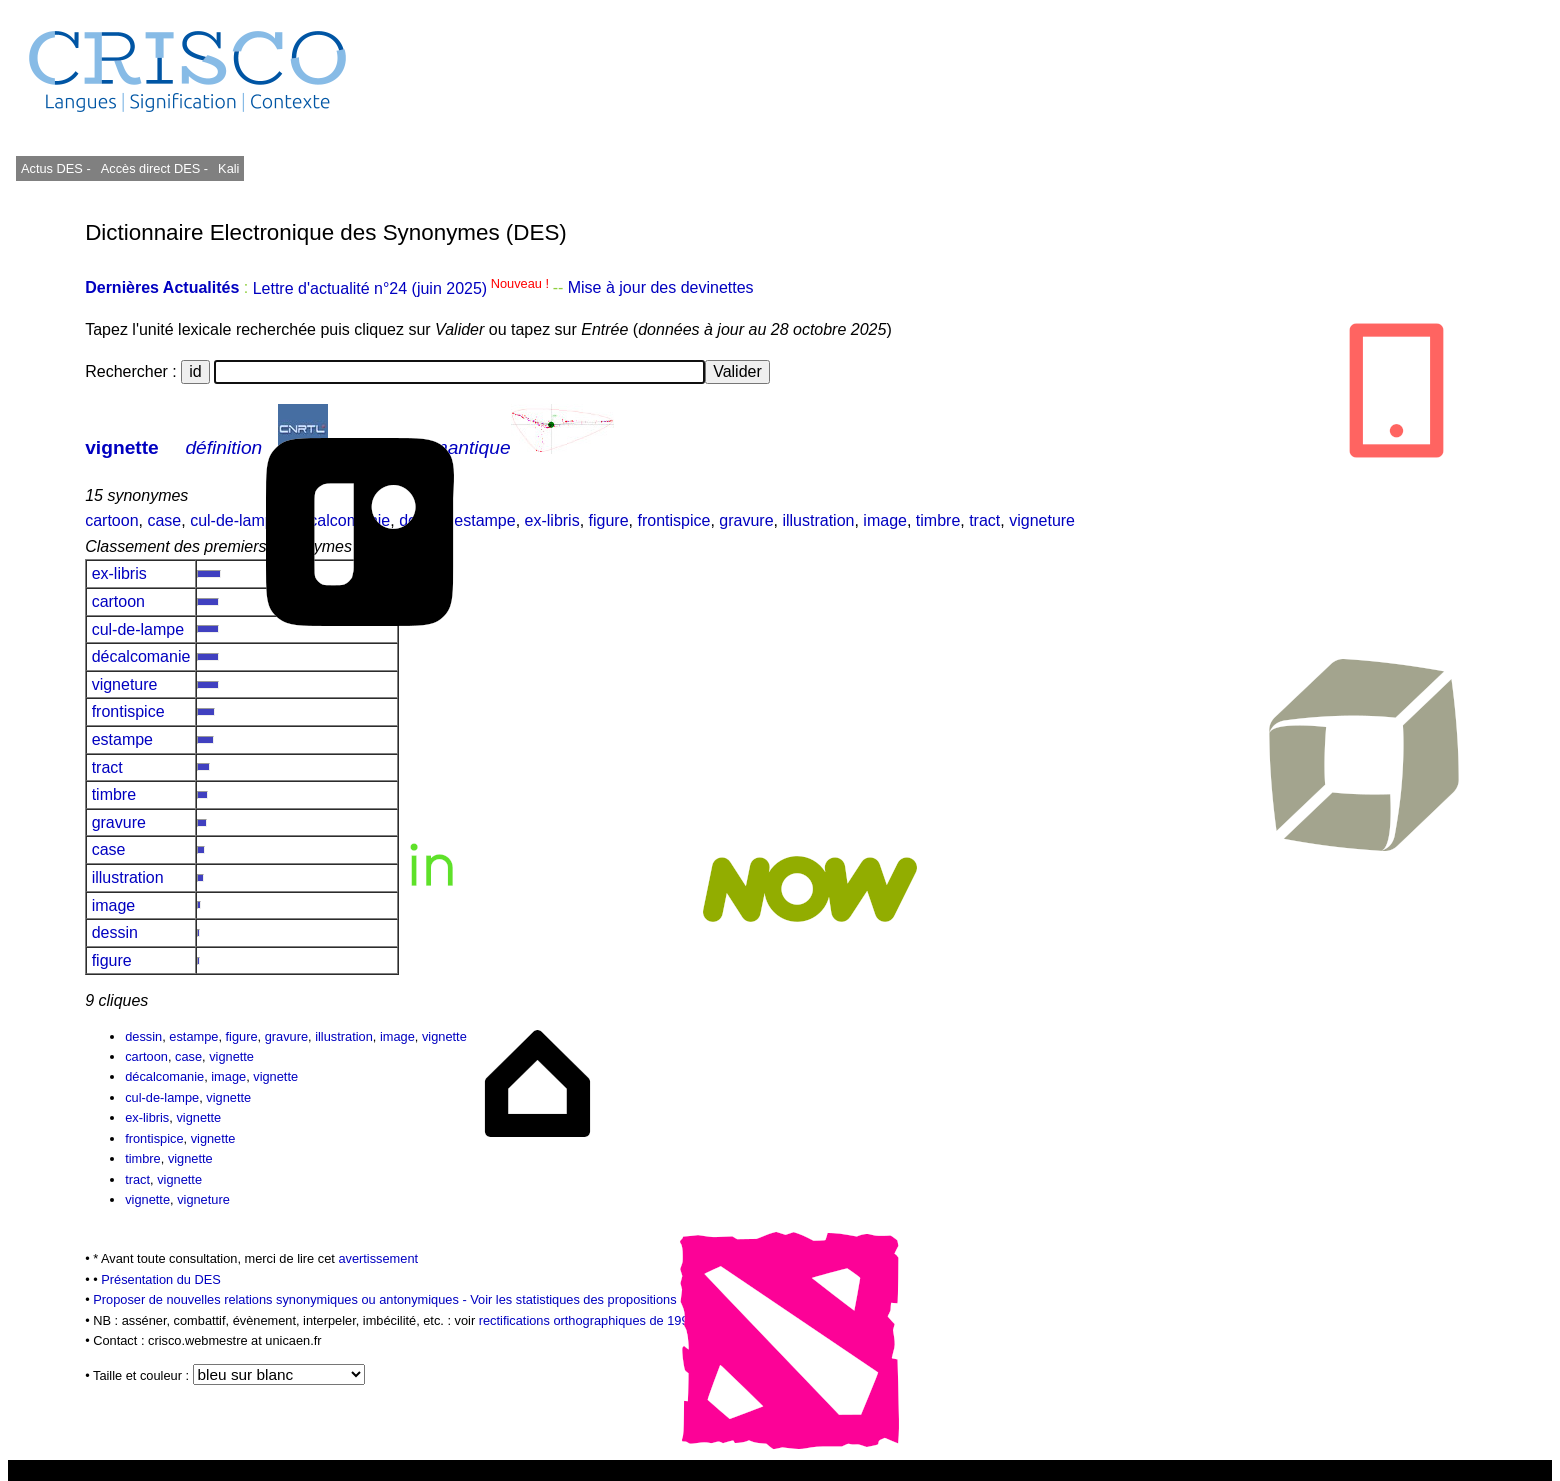  What do you see at coordinates (1396, 390) in the screenshot?
I see `access mobile device settings` at bounding box center [1396, 390].